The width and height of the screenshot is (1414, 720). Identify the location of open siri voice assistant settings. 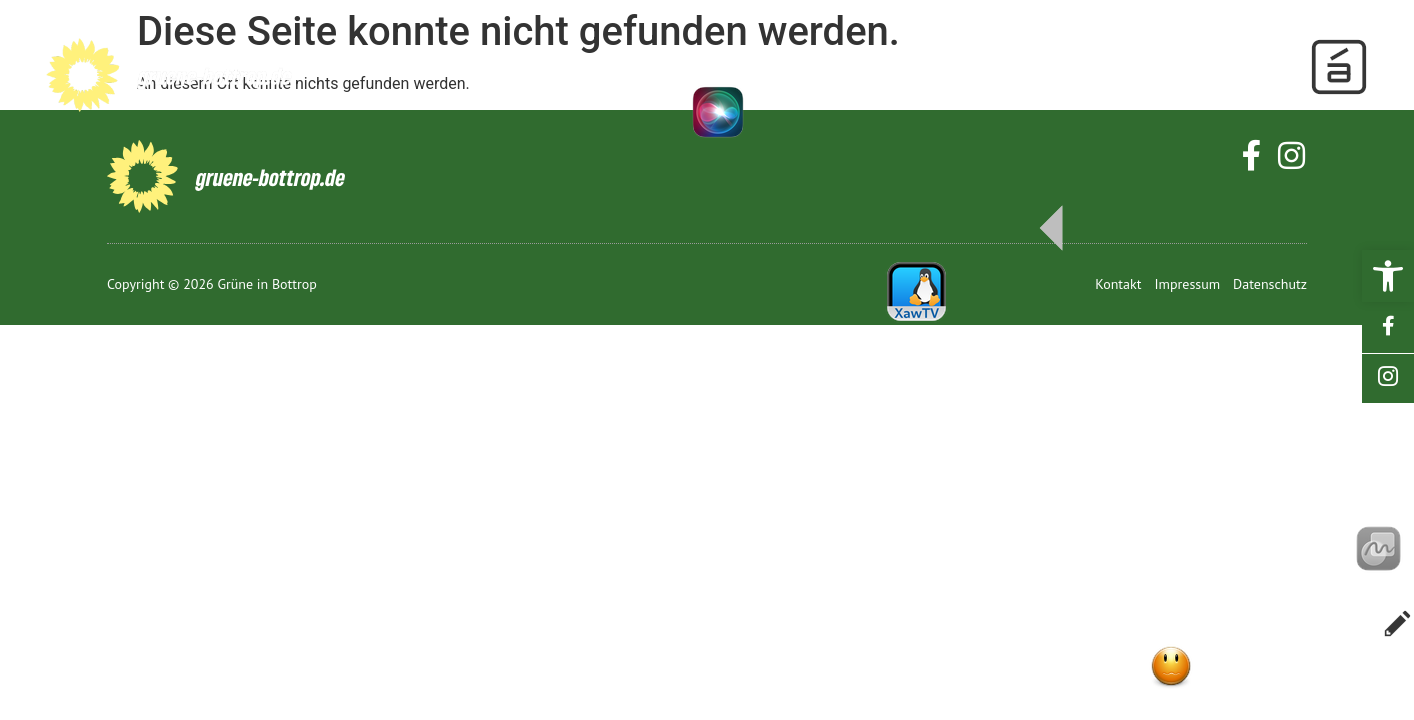
(718, 112).